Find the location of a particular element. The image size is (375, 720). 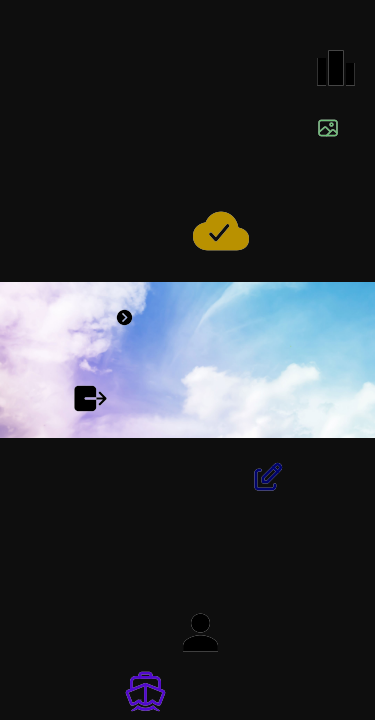

view image or photo is located at coordinates (328, 128).